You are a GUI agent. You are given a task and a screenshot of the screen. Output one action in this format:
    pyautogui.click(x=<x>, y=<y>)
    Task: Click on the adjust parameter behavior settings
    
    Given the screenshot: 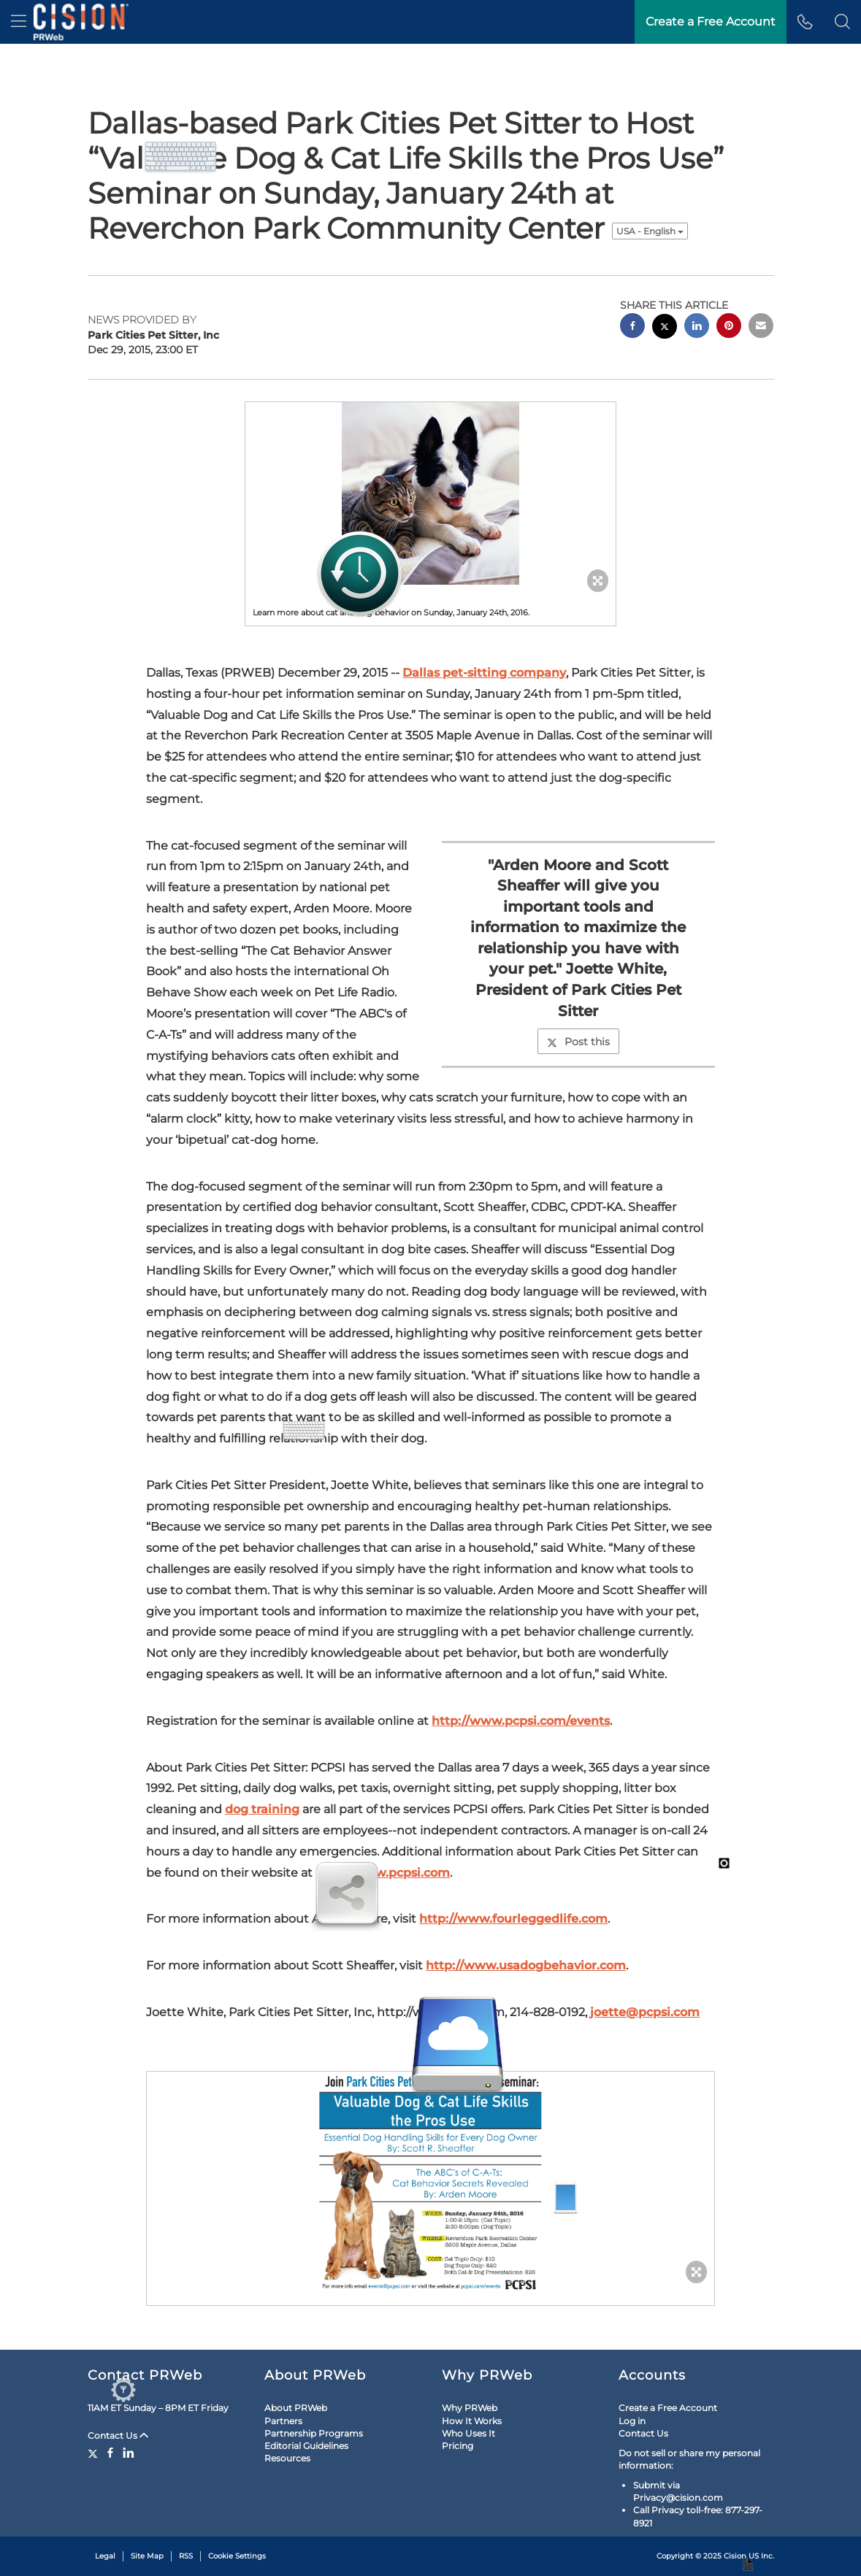 What is the action you would take?
    pyautogui.click(x=123, y=2390)
    